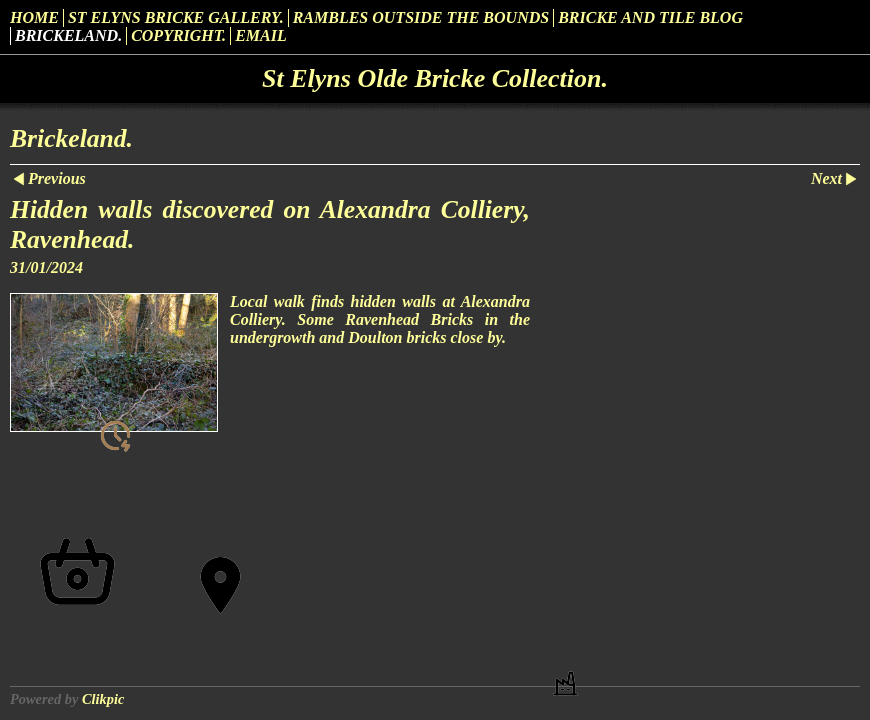 The height and width of the screenshot is (720, 870). Describe the element at coordinates (220, 585) in the screenshot. I see `view current location on map` at that location.